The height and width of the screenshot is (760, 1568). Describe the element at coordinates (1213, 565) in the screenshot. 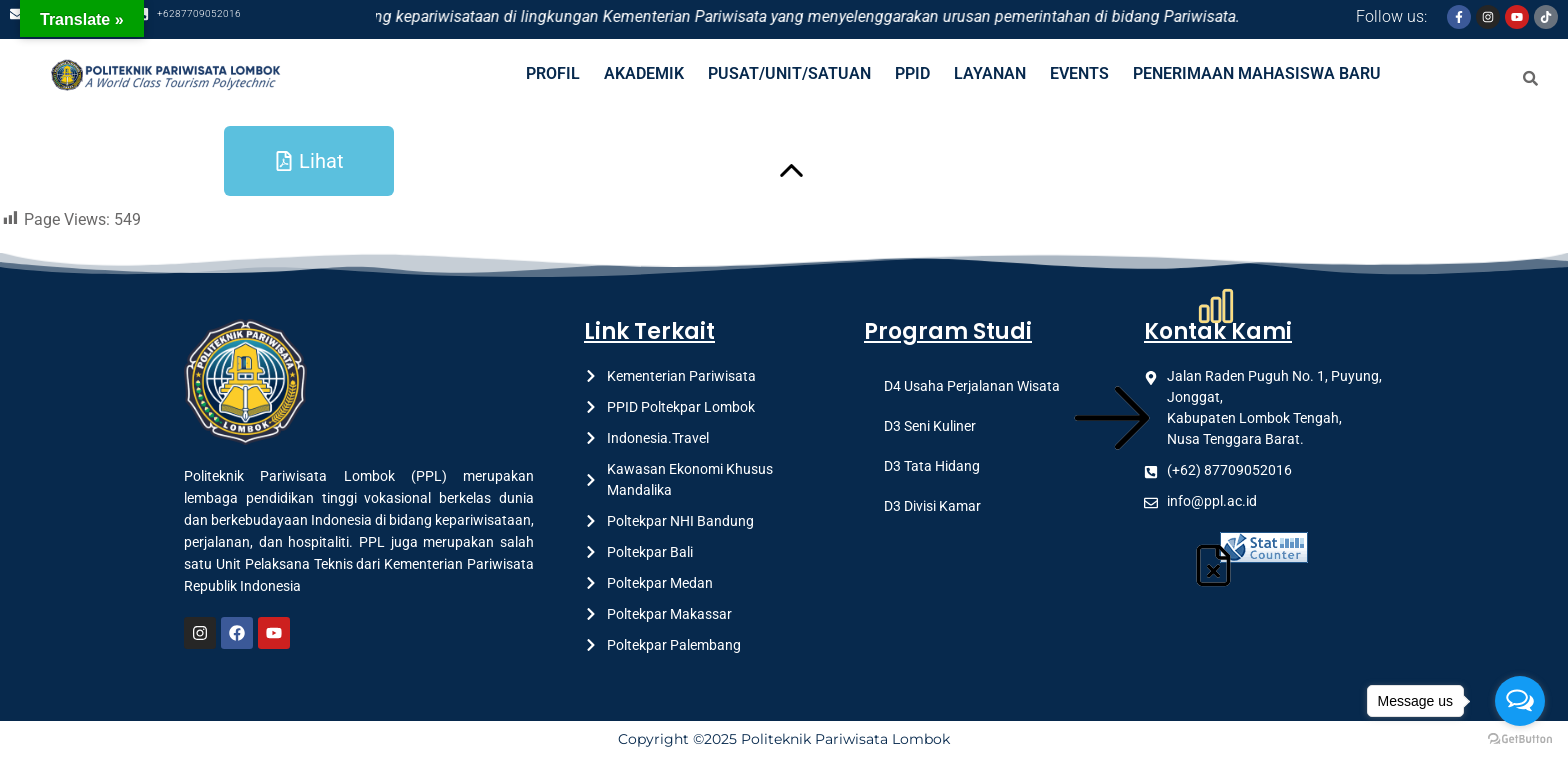

I see `delete or remove a file` at that location.